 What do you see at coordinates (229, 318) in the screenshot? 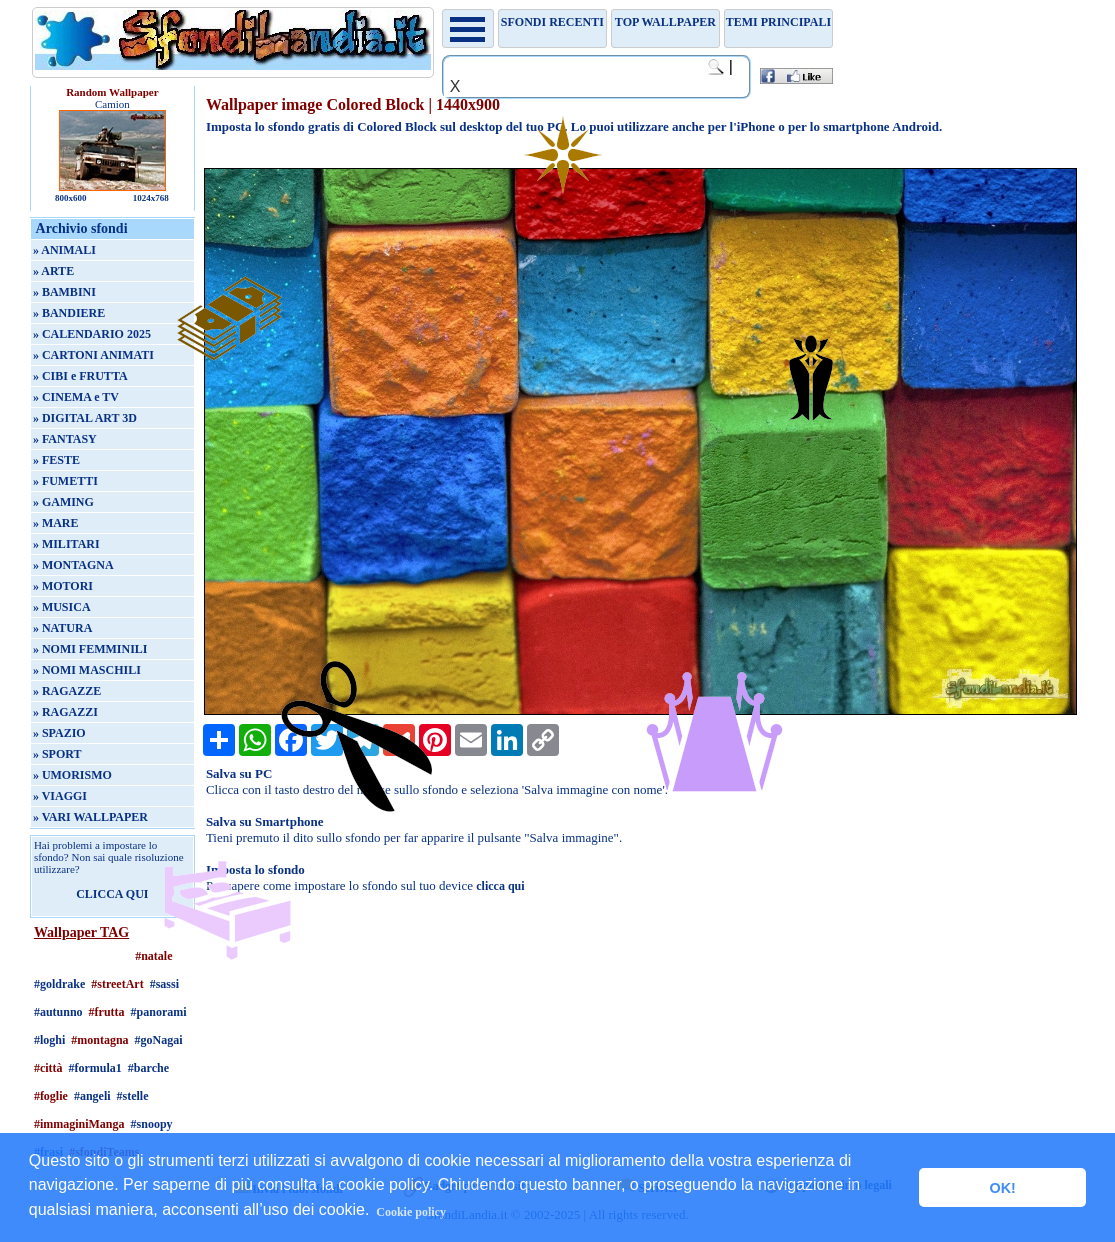
I see `view your wallet or account balance` at bounding box center [229, 318].